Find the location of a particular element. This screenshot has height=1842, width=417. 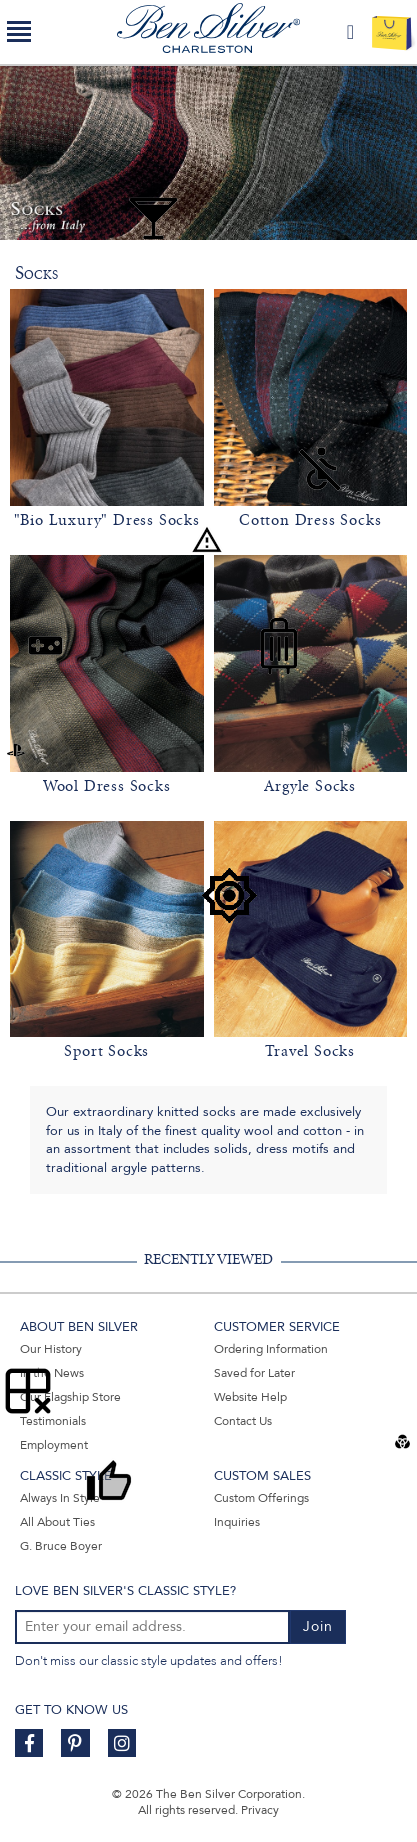

access bar or cocktail menu is located at coordinates (153, 218).